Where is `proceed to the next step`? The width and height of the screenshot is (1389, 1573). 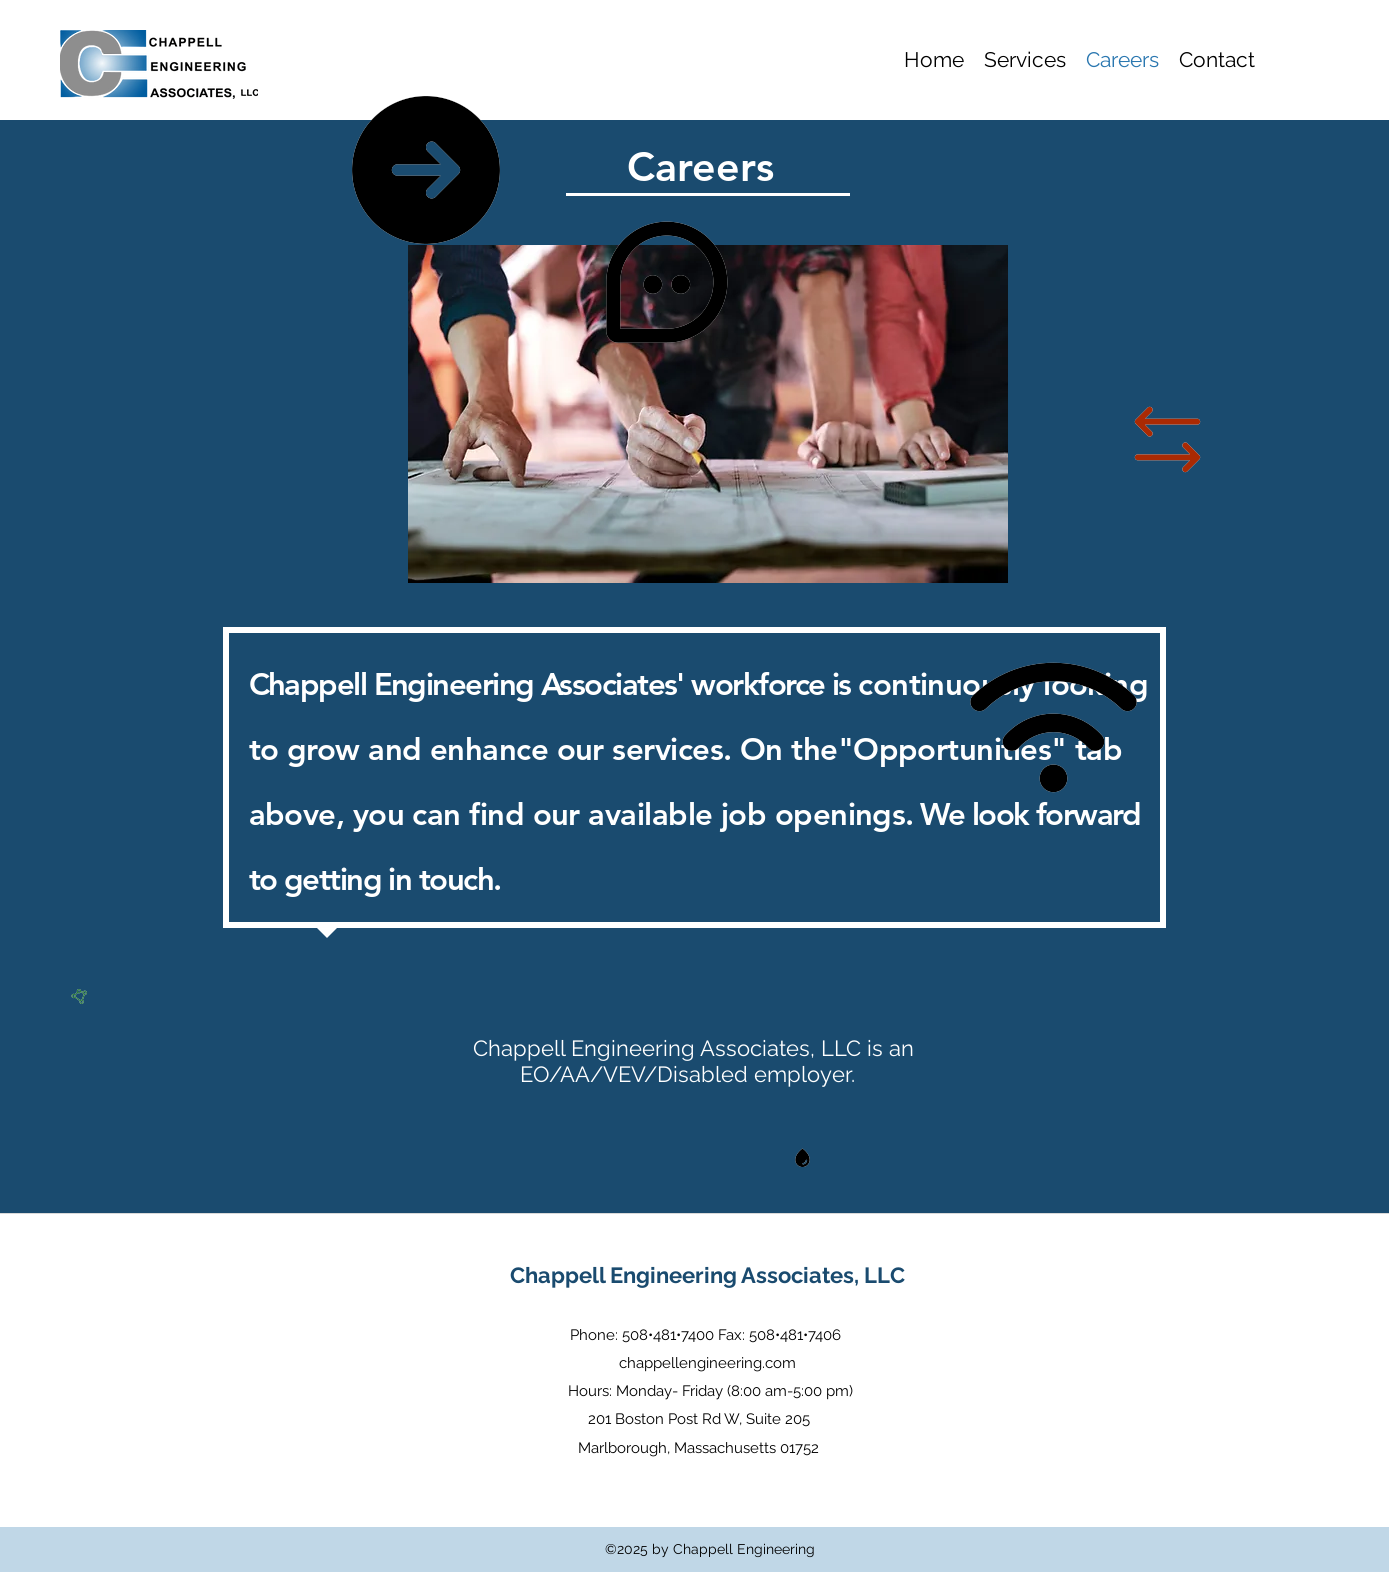
proceed to the next step is located at coordinates (426, 170).